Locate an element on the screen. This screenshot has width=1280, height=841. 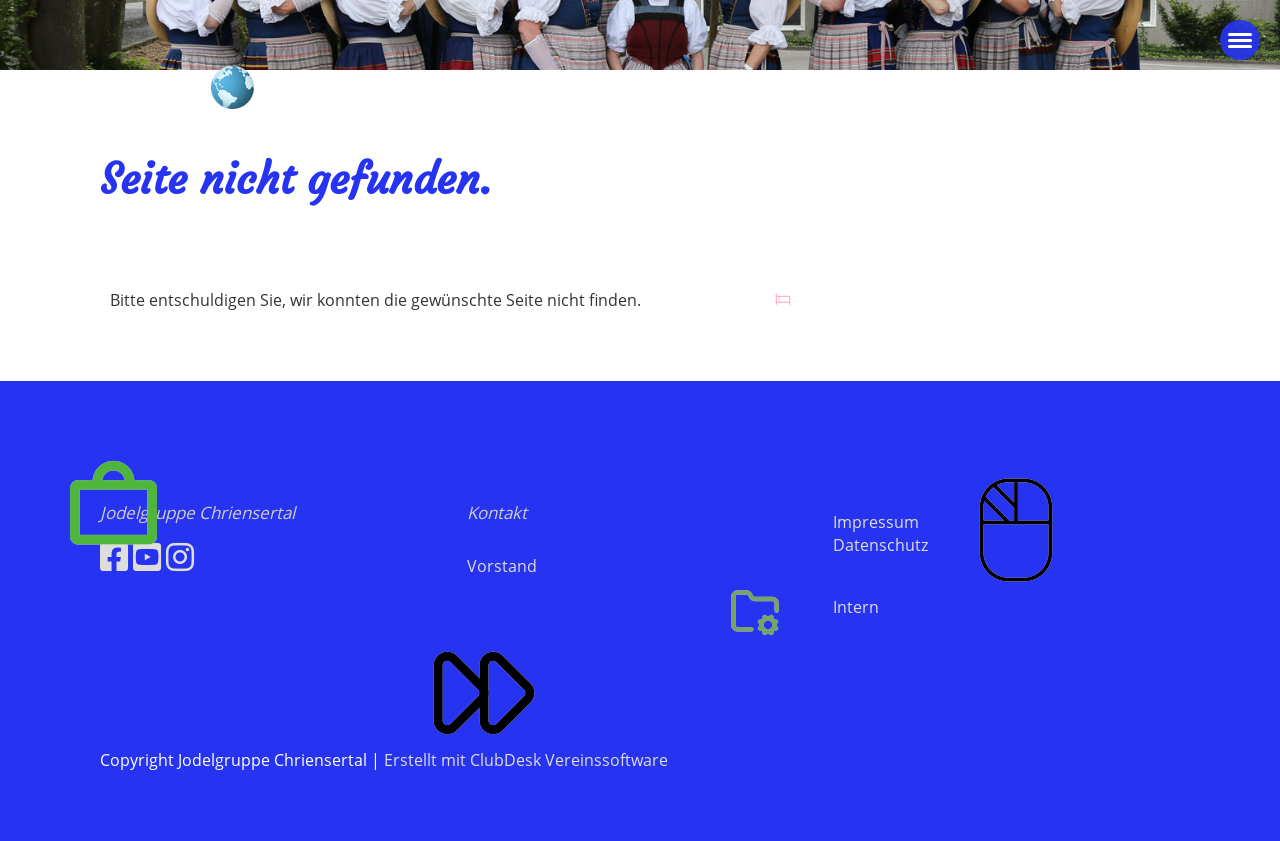
skip forward in media playback is located at coordinates (484, 693).